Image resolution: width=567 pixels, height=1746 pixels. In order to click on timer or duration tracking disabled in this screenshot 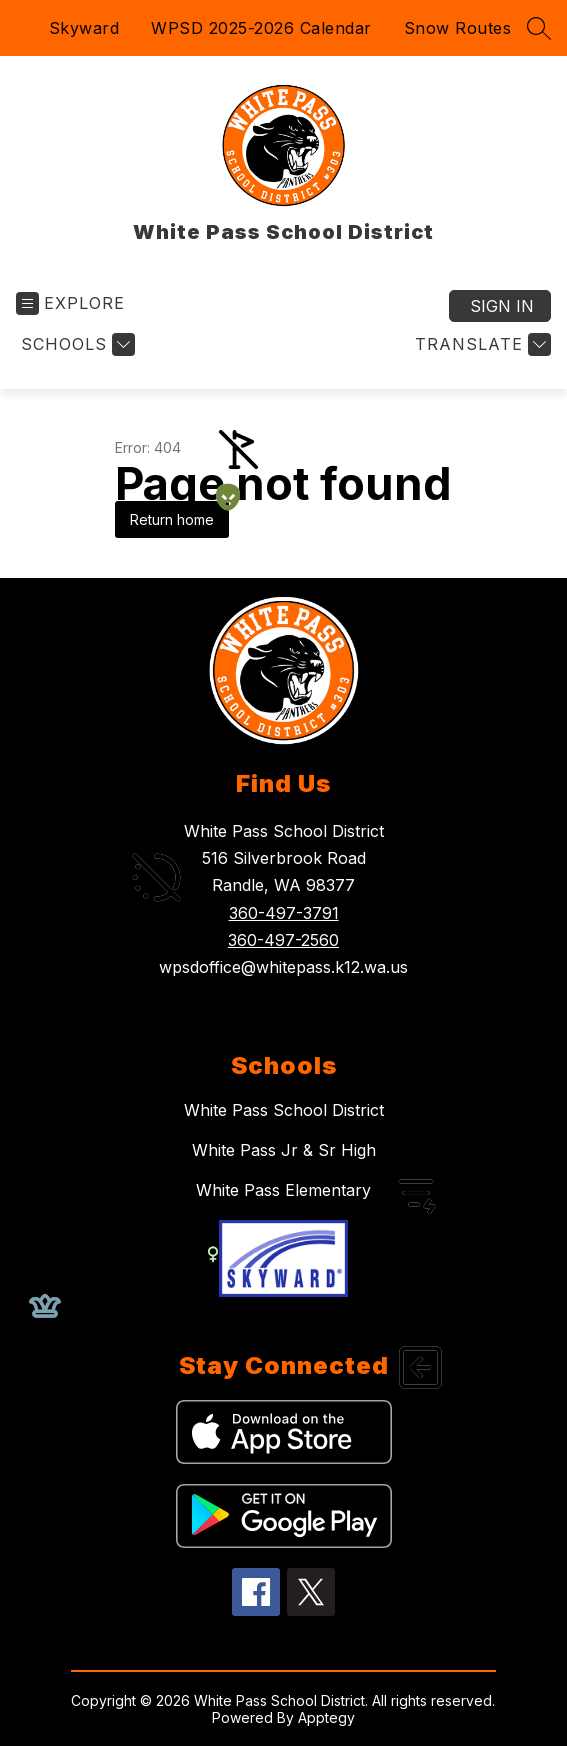, I will do `click(156, 877)`.